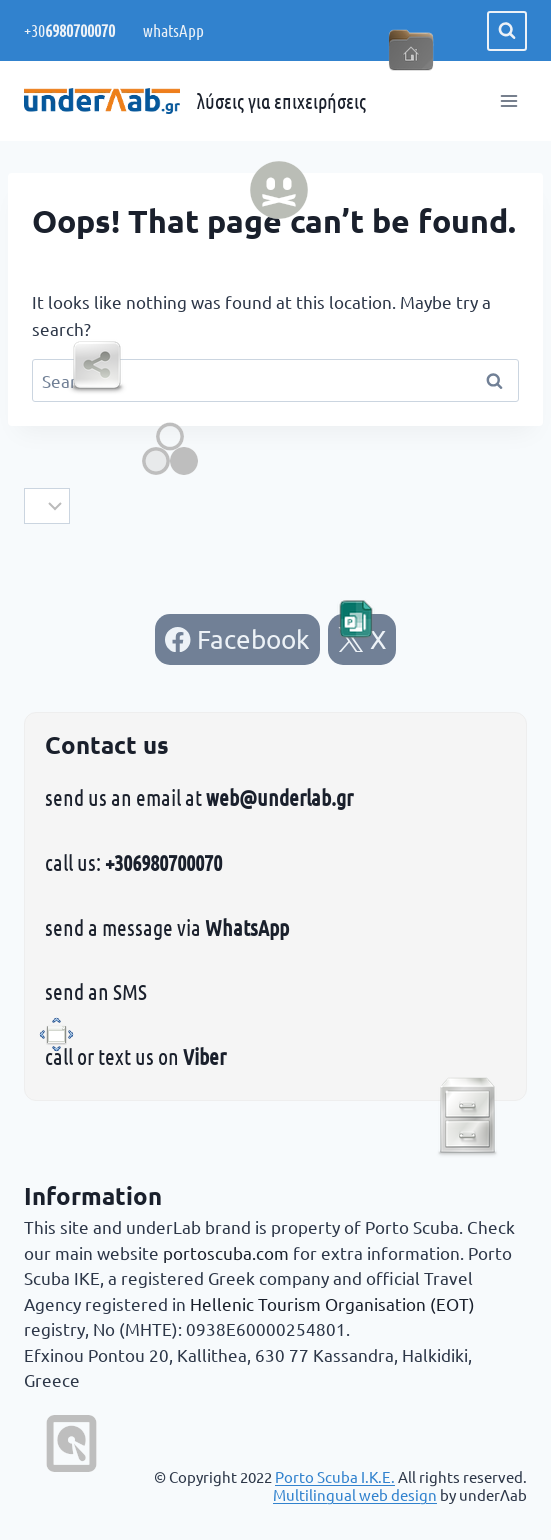 This screenshot has height=1540, width=551. What do you see at coordinates (411, 50) in the screenshot?
I see `access your home folder` at bounding box center [411, 50].